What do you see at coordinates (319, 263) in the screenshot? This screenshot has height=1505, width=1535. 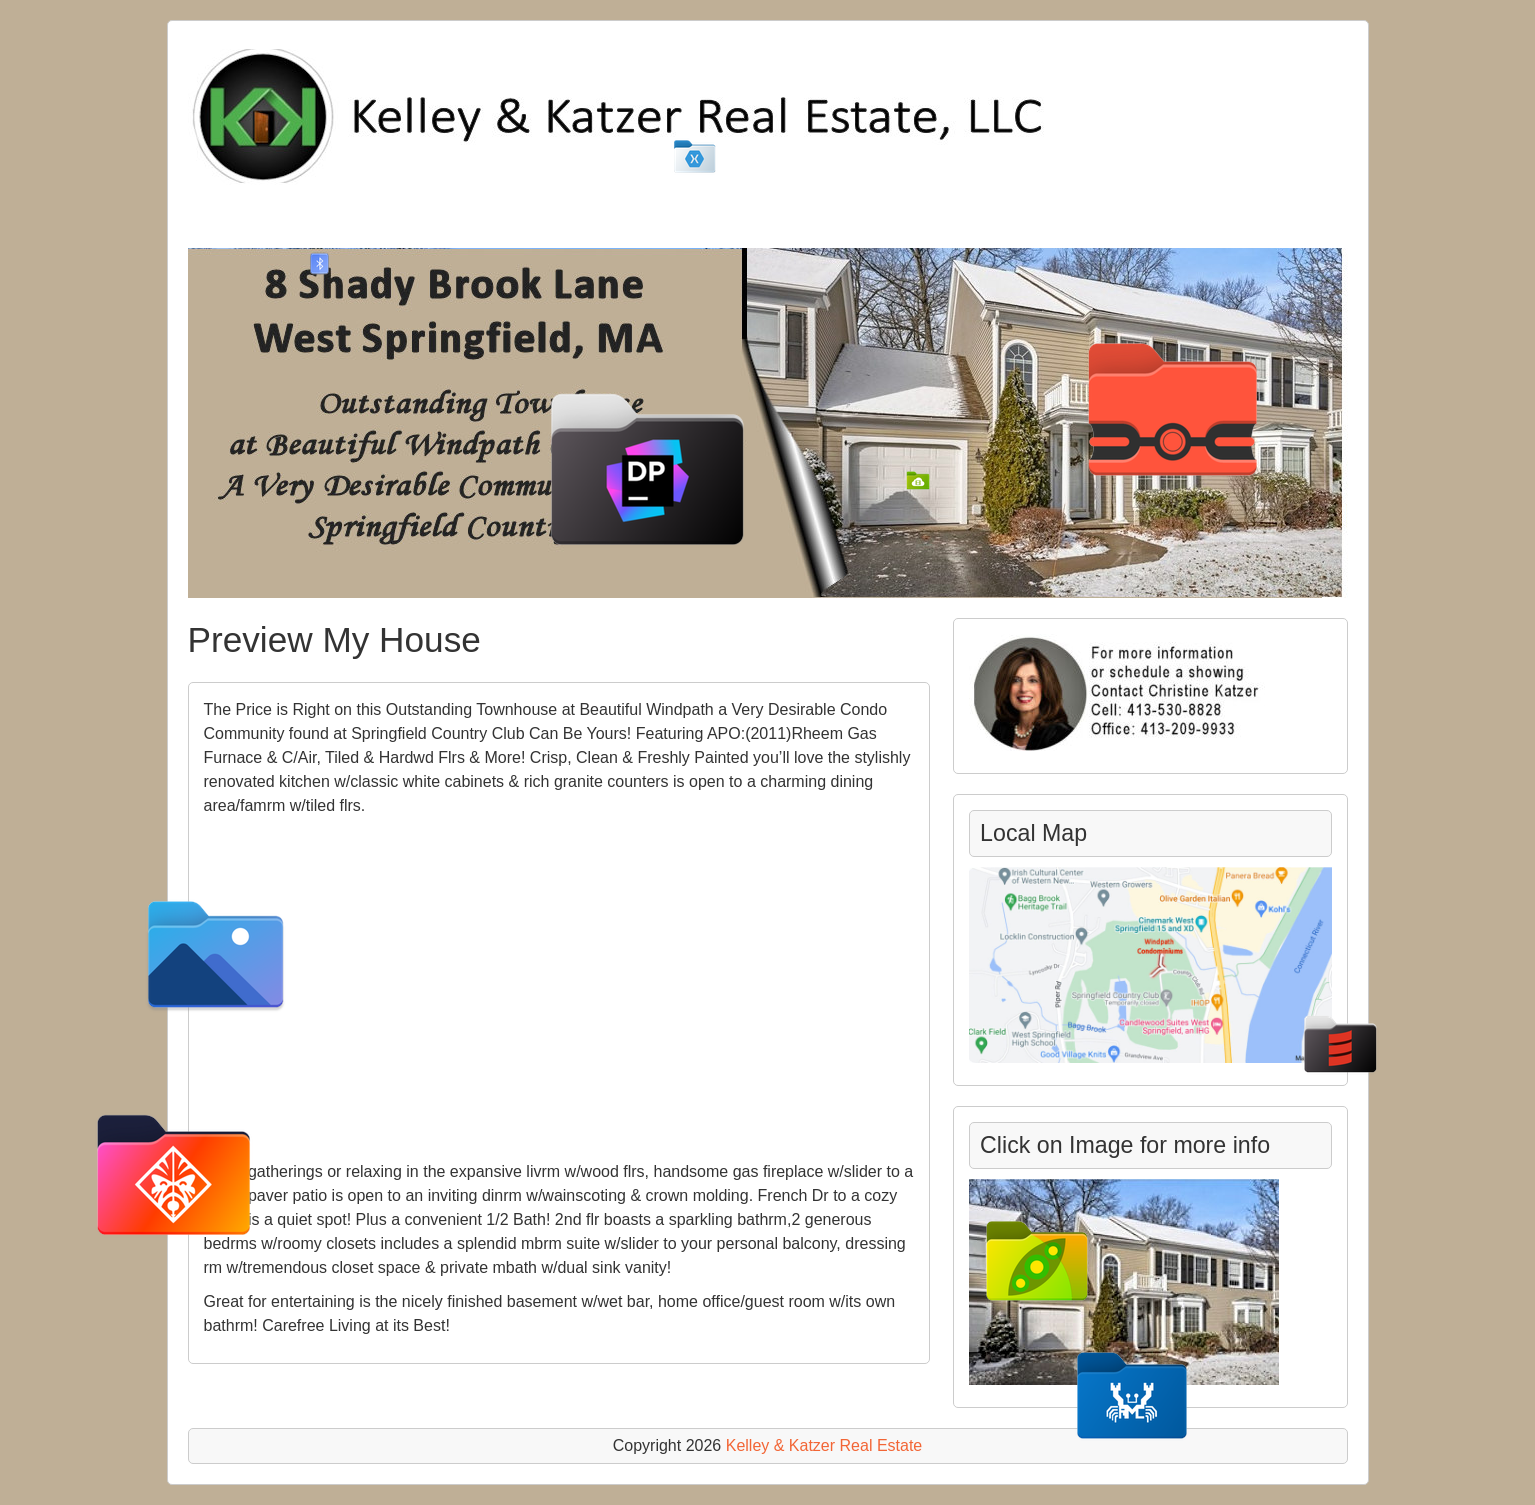 I see `access bluetooth settings` at bounding box center [319, 263].